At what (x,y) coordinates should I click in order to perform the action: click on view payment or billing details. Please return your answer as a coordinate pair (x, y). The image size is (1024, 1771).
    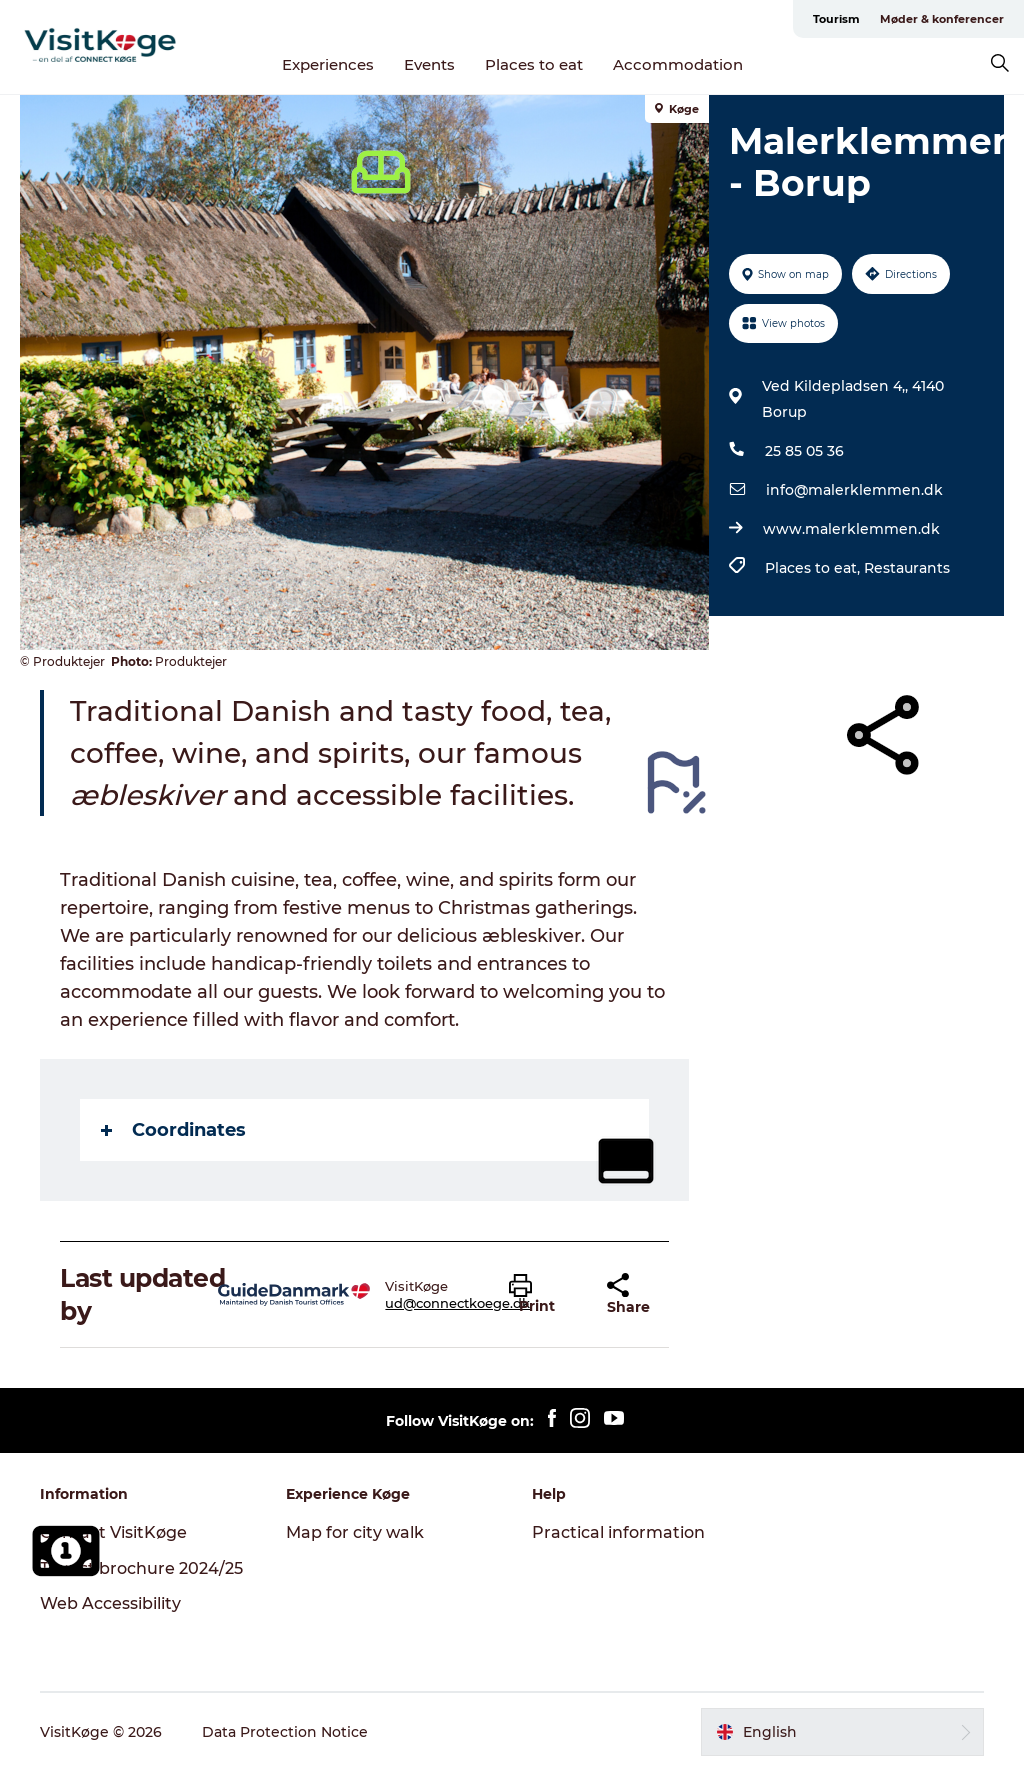
    Looking at the image, I should click on (66, 1551).